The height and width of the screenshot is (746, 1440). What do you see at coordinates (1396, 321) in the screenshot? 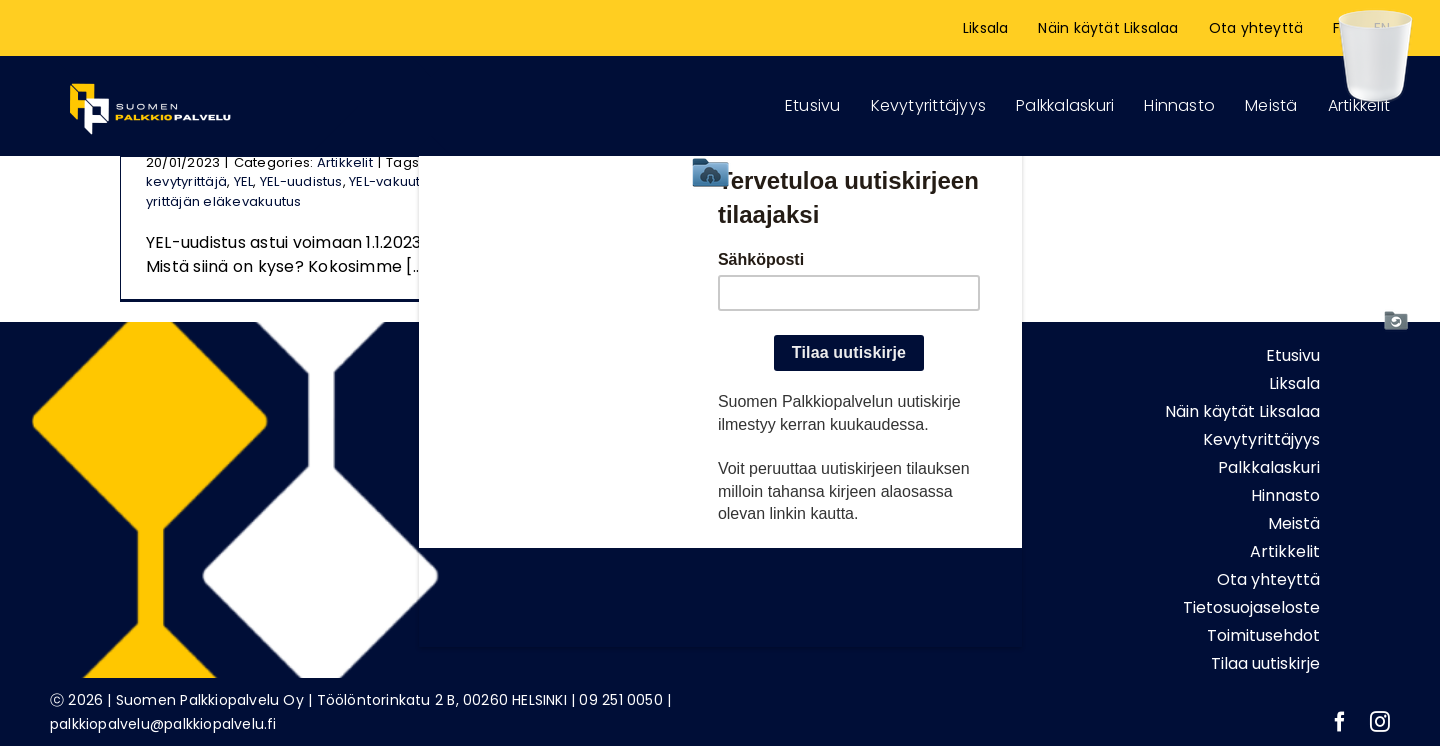
I see `folder containing portable applications` at bounding box center [1396, 321].